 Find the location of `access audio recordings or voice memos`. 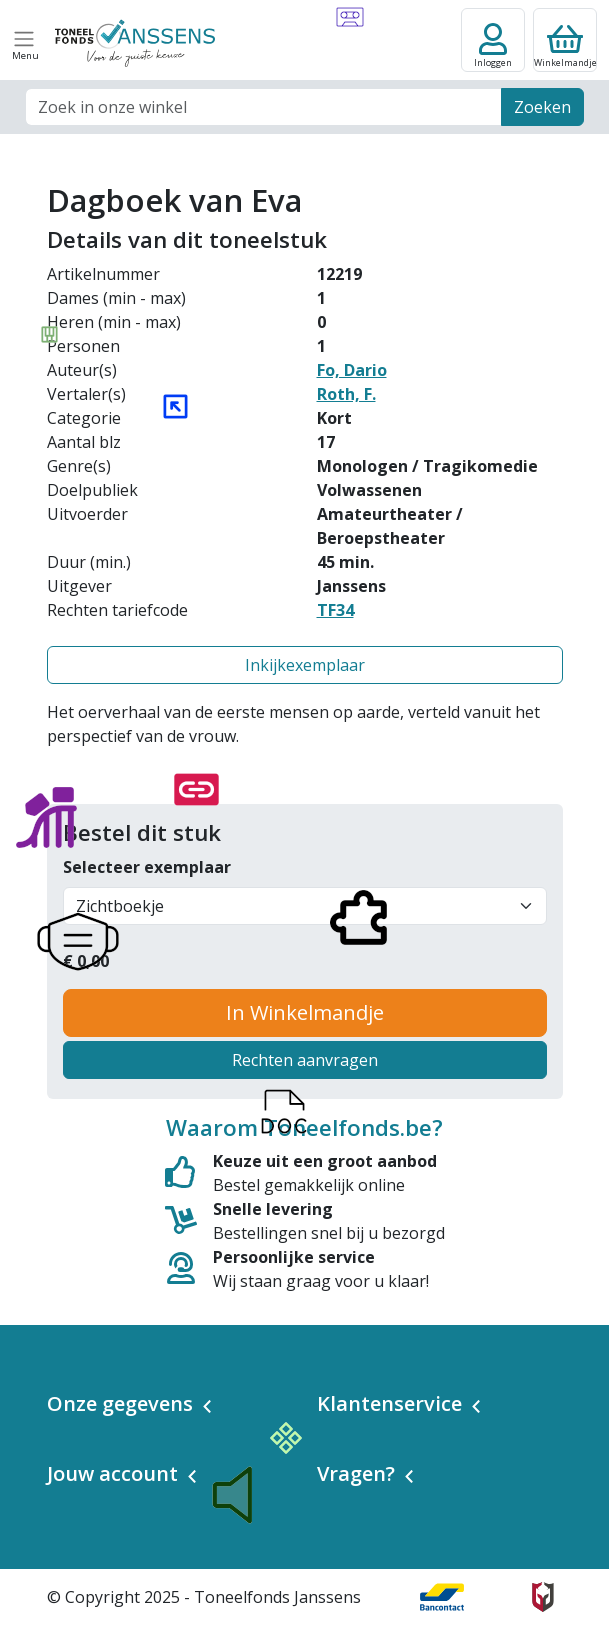

access audio recordings or voice memos is located at coordinates (350, 17).